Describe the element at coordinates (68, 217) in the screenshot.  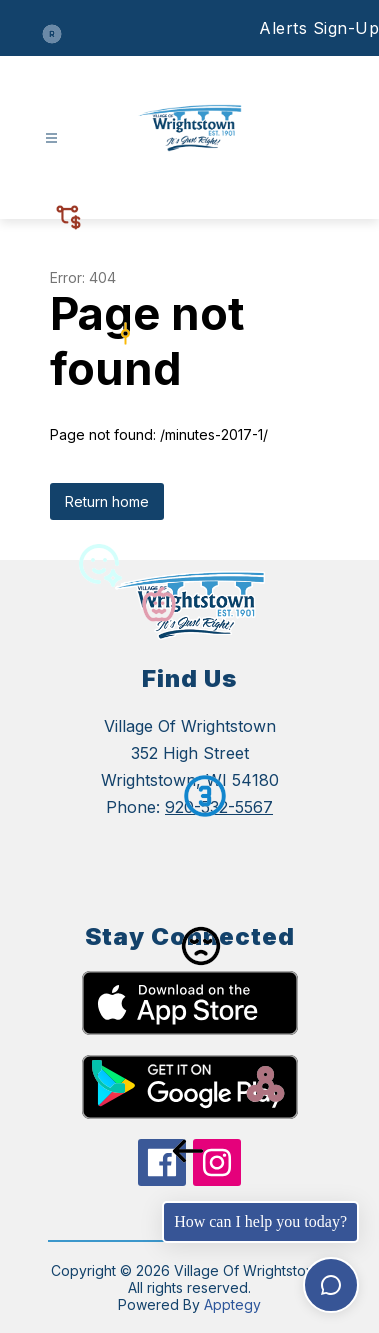
I see `view transaction history` at that location.